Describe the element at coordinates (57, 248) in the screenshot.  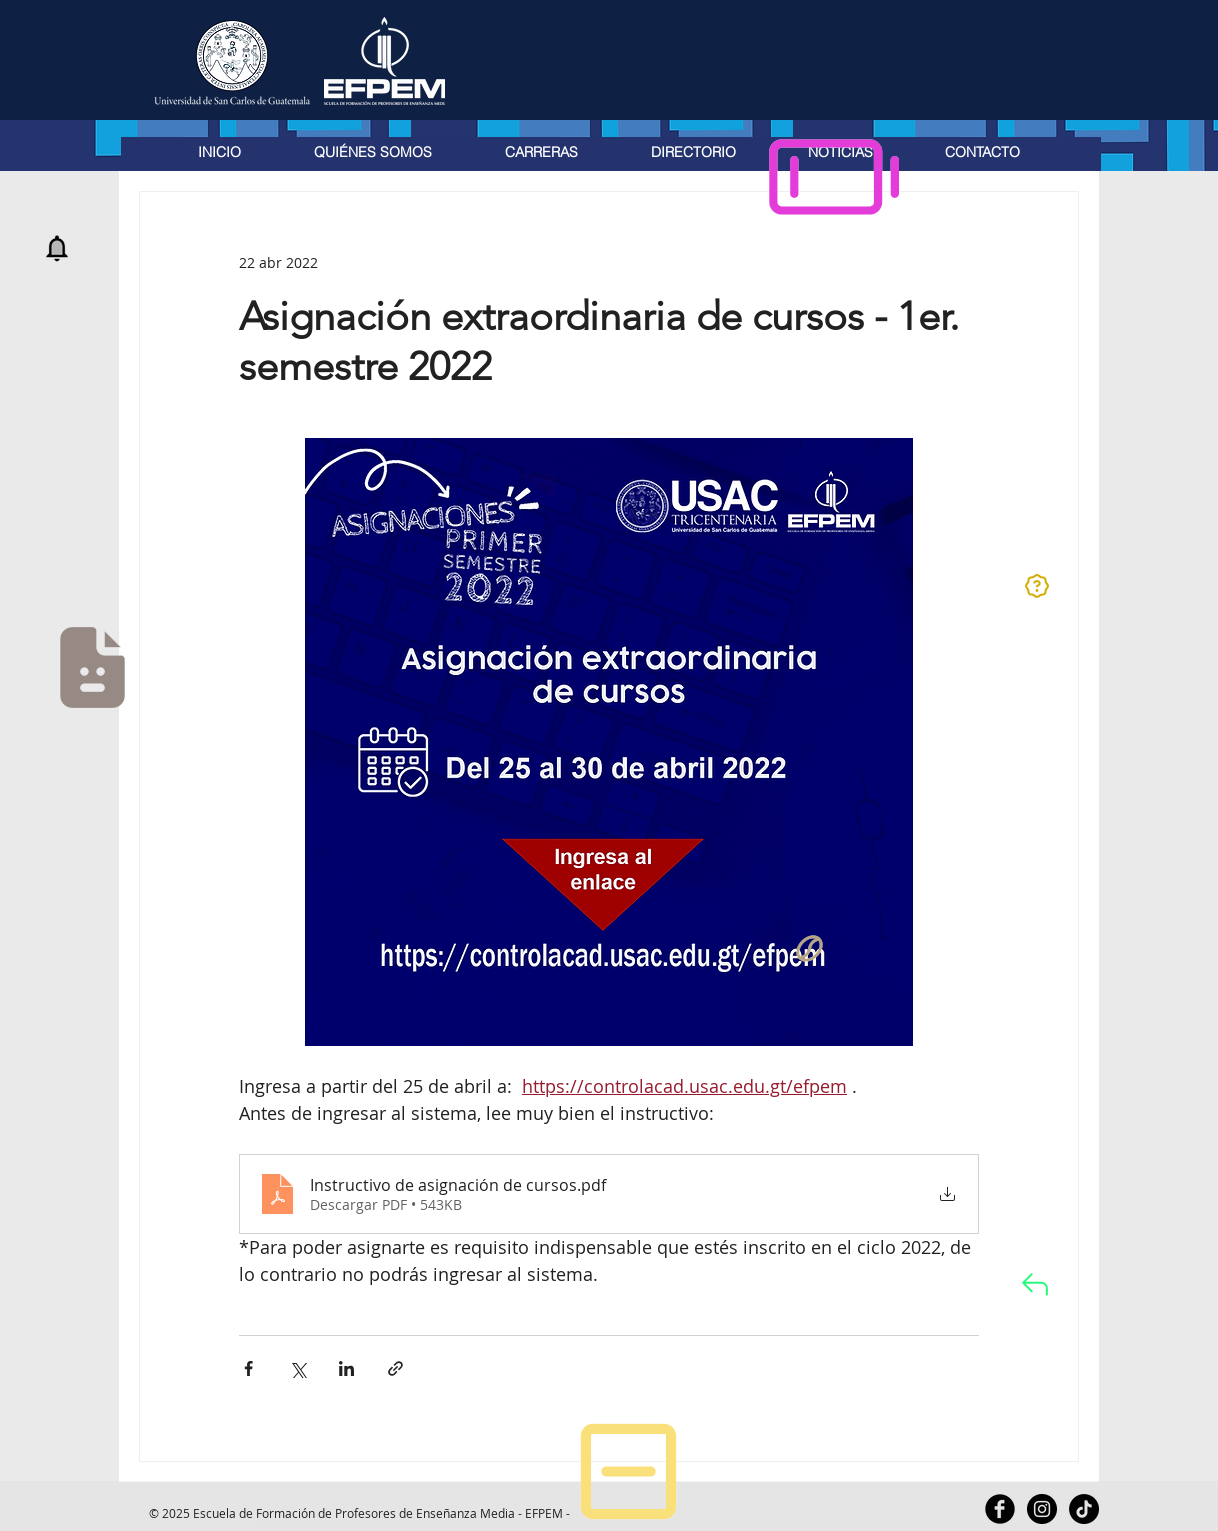
I see `view your notifications` at that location.